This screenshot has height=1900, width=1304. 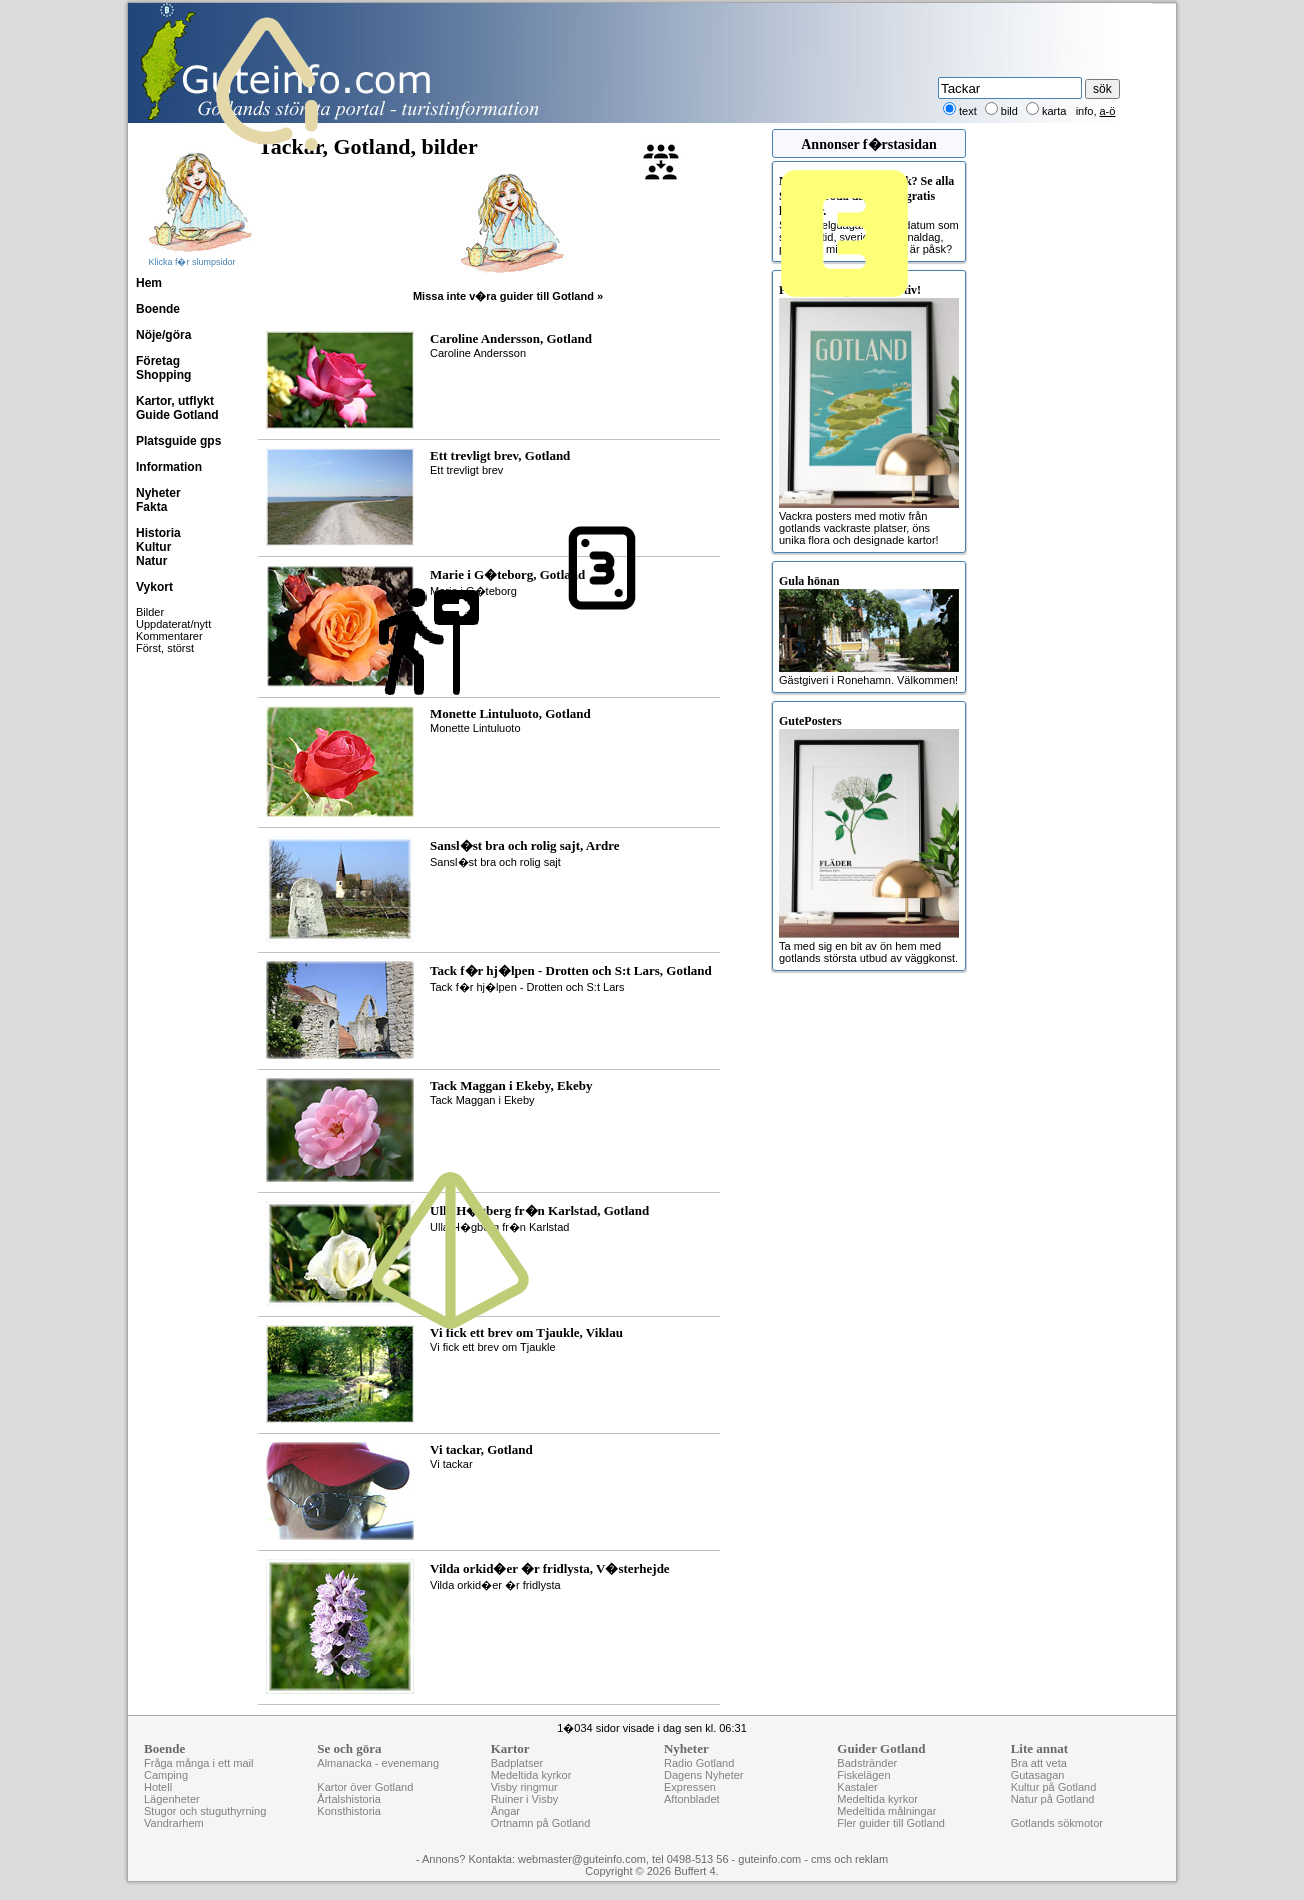 What do you see at coordinates (844, 233) in the screenshot?
I see `indicates explicit content warning` at bounding box center [844, 233].